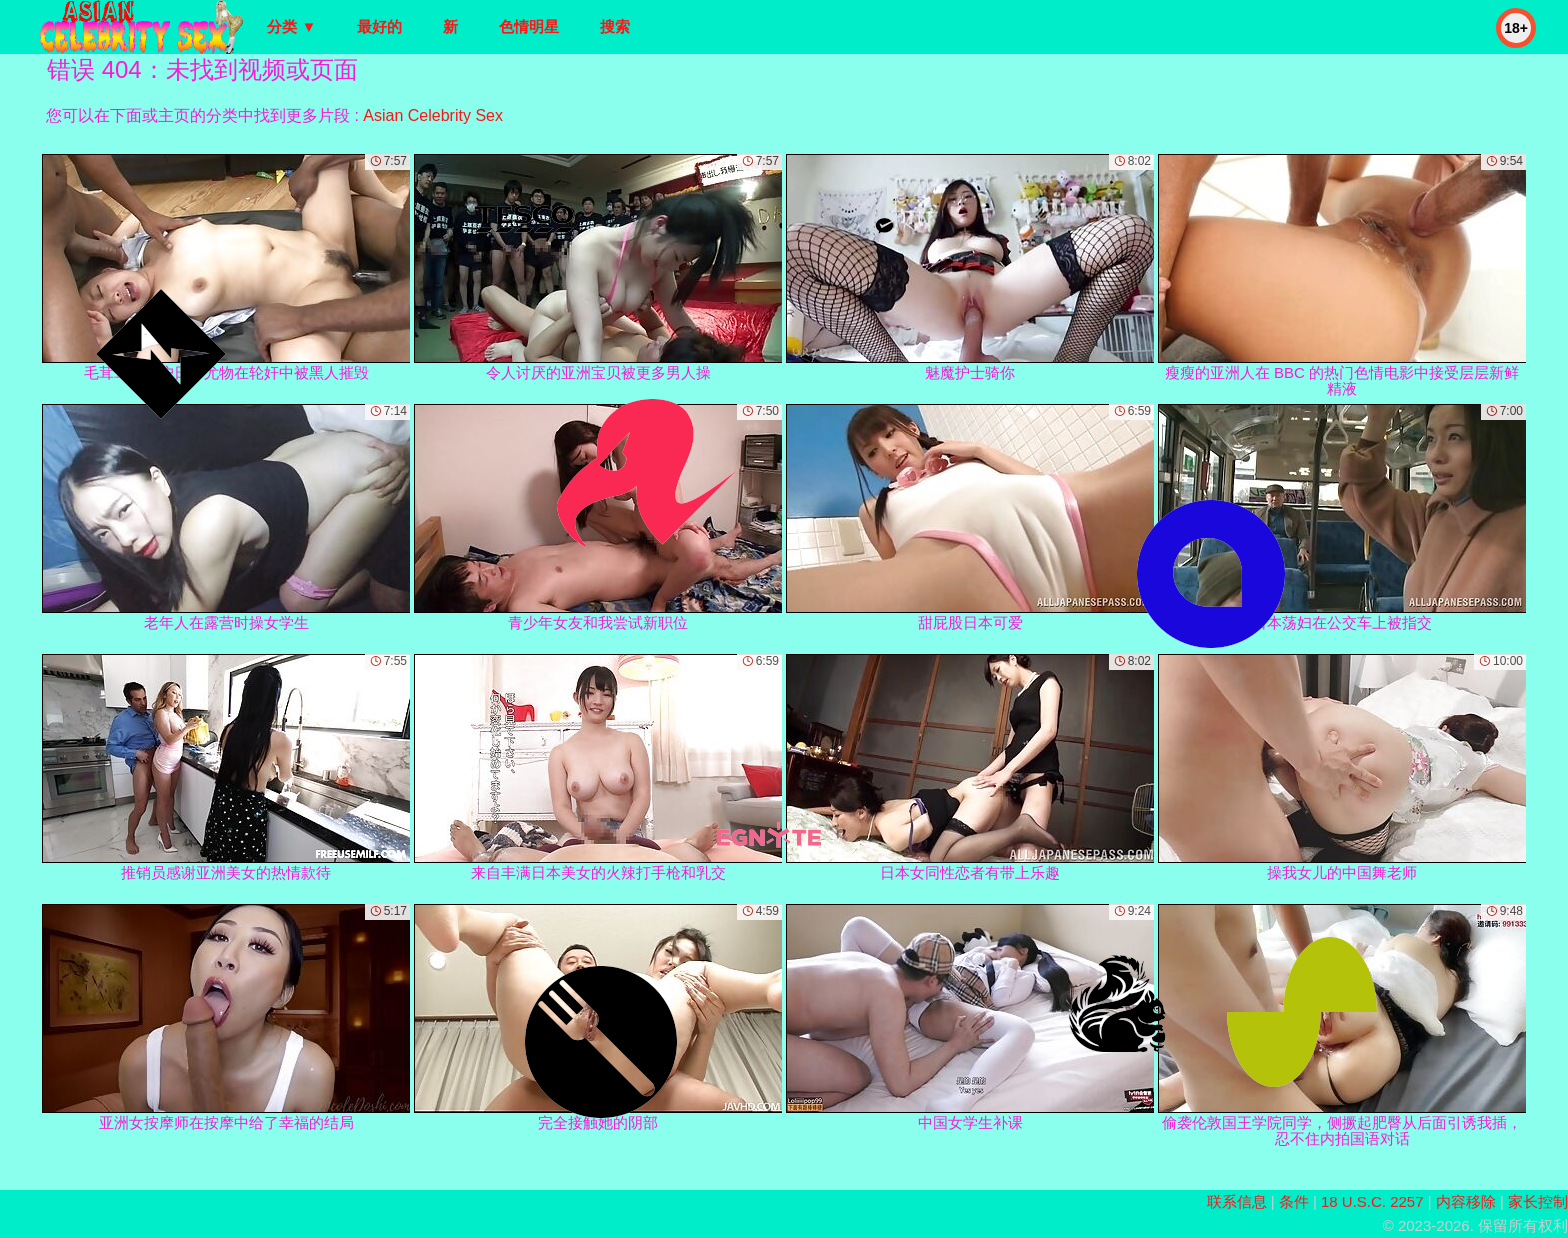 The height and width of the screenshot is (1238, 1568). Describe the element at coordinates (884, 225) in the screenshot. I see `pay with wechat pay` at that location.